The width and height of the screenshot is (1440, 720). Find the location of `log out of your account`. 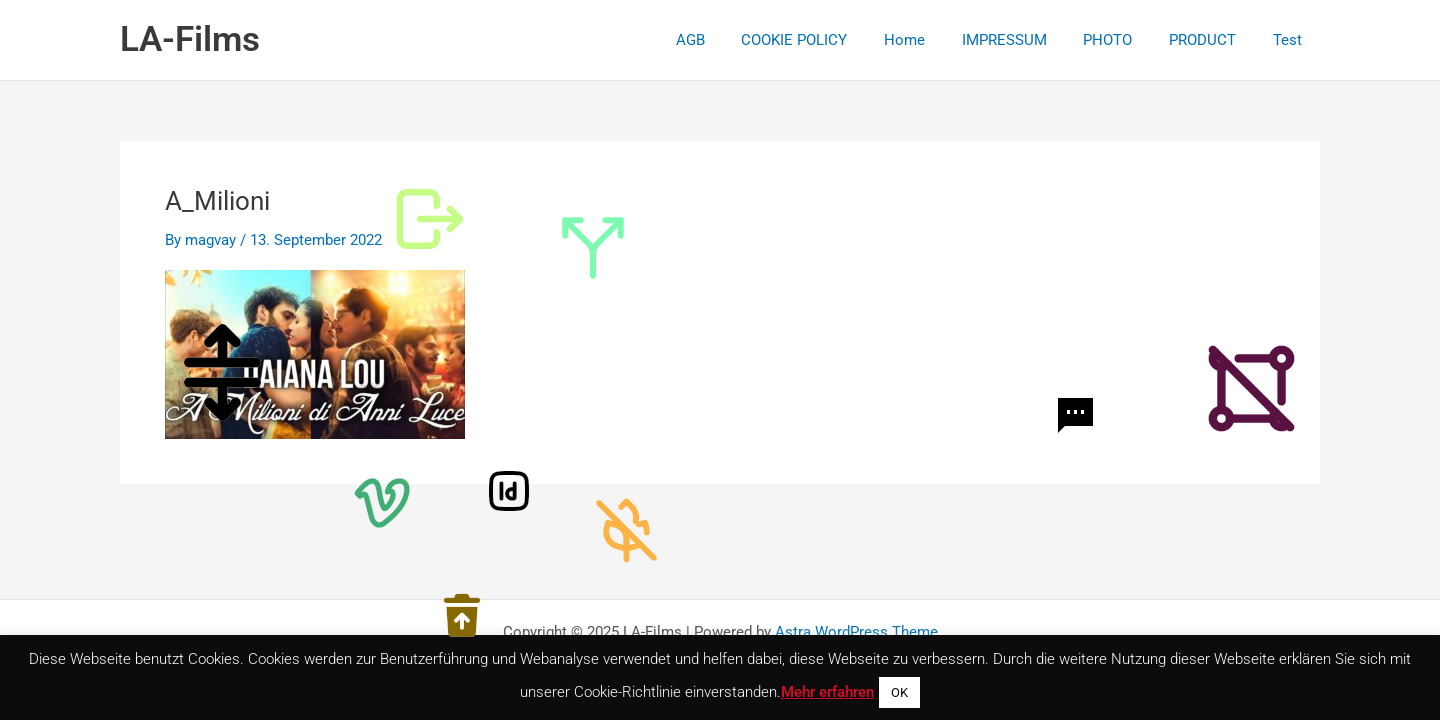

log out of your account is located at coordinates (430, 219).